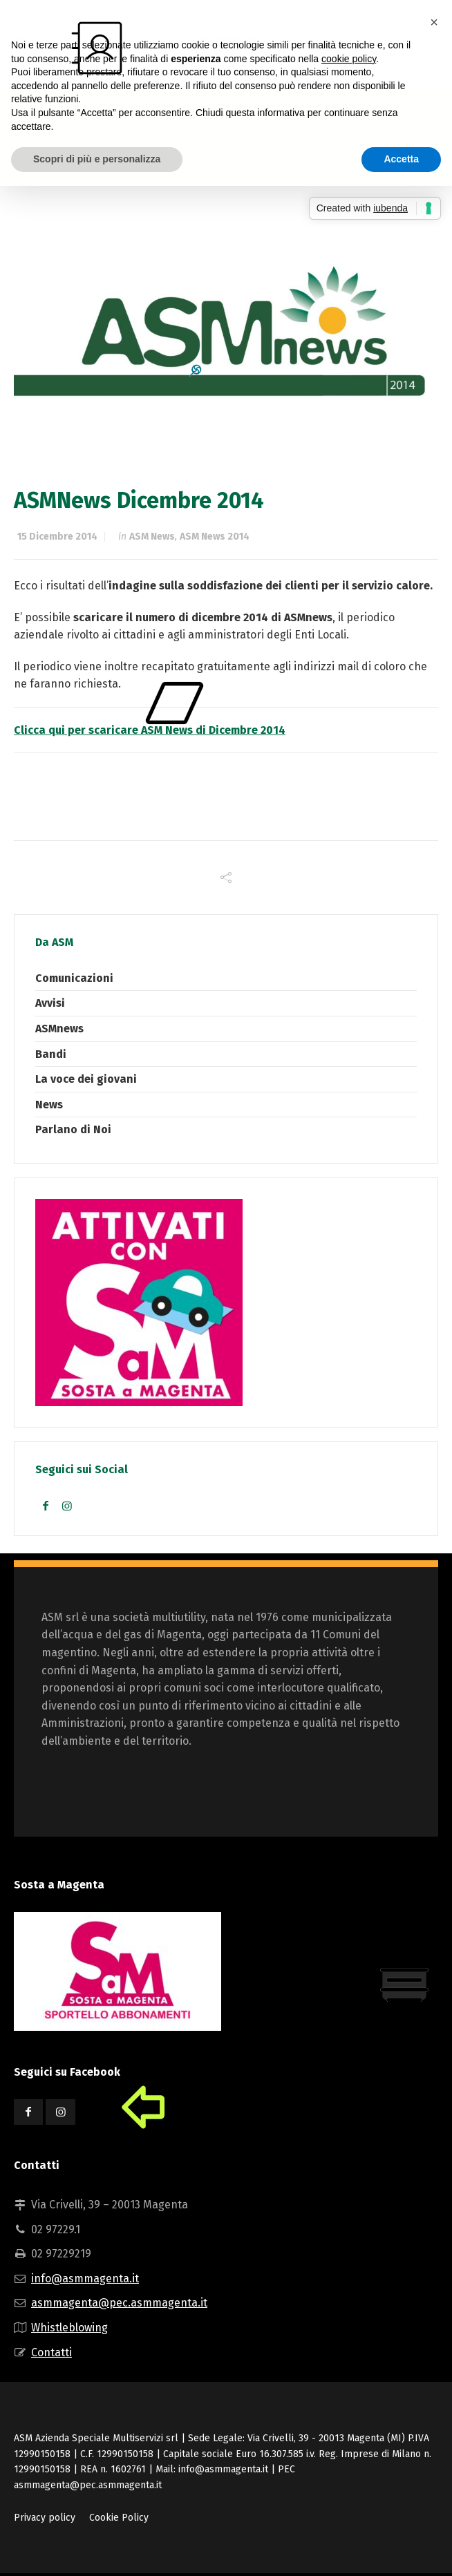 The image size is (452, 2576). I want to click on open your contacts or address book, so click(97, 48).